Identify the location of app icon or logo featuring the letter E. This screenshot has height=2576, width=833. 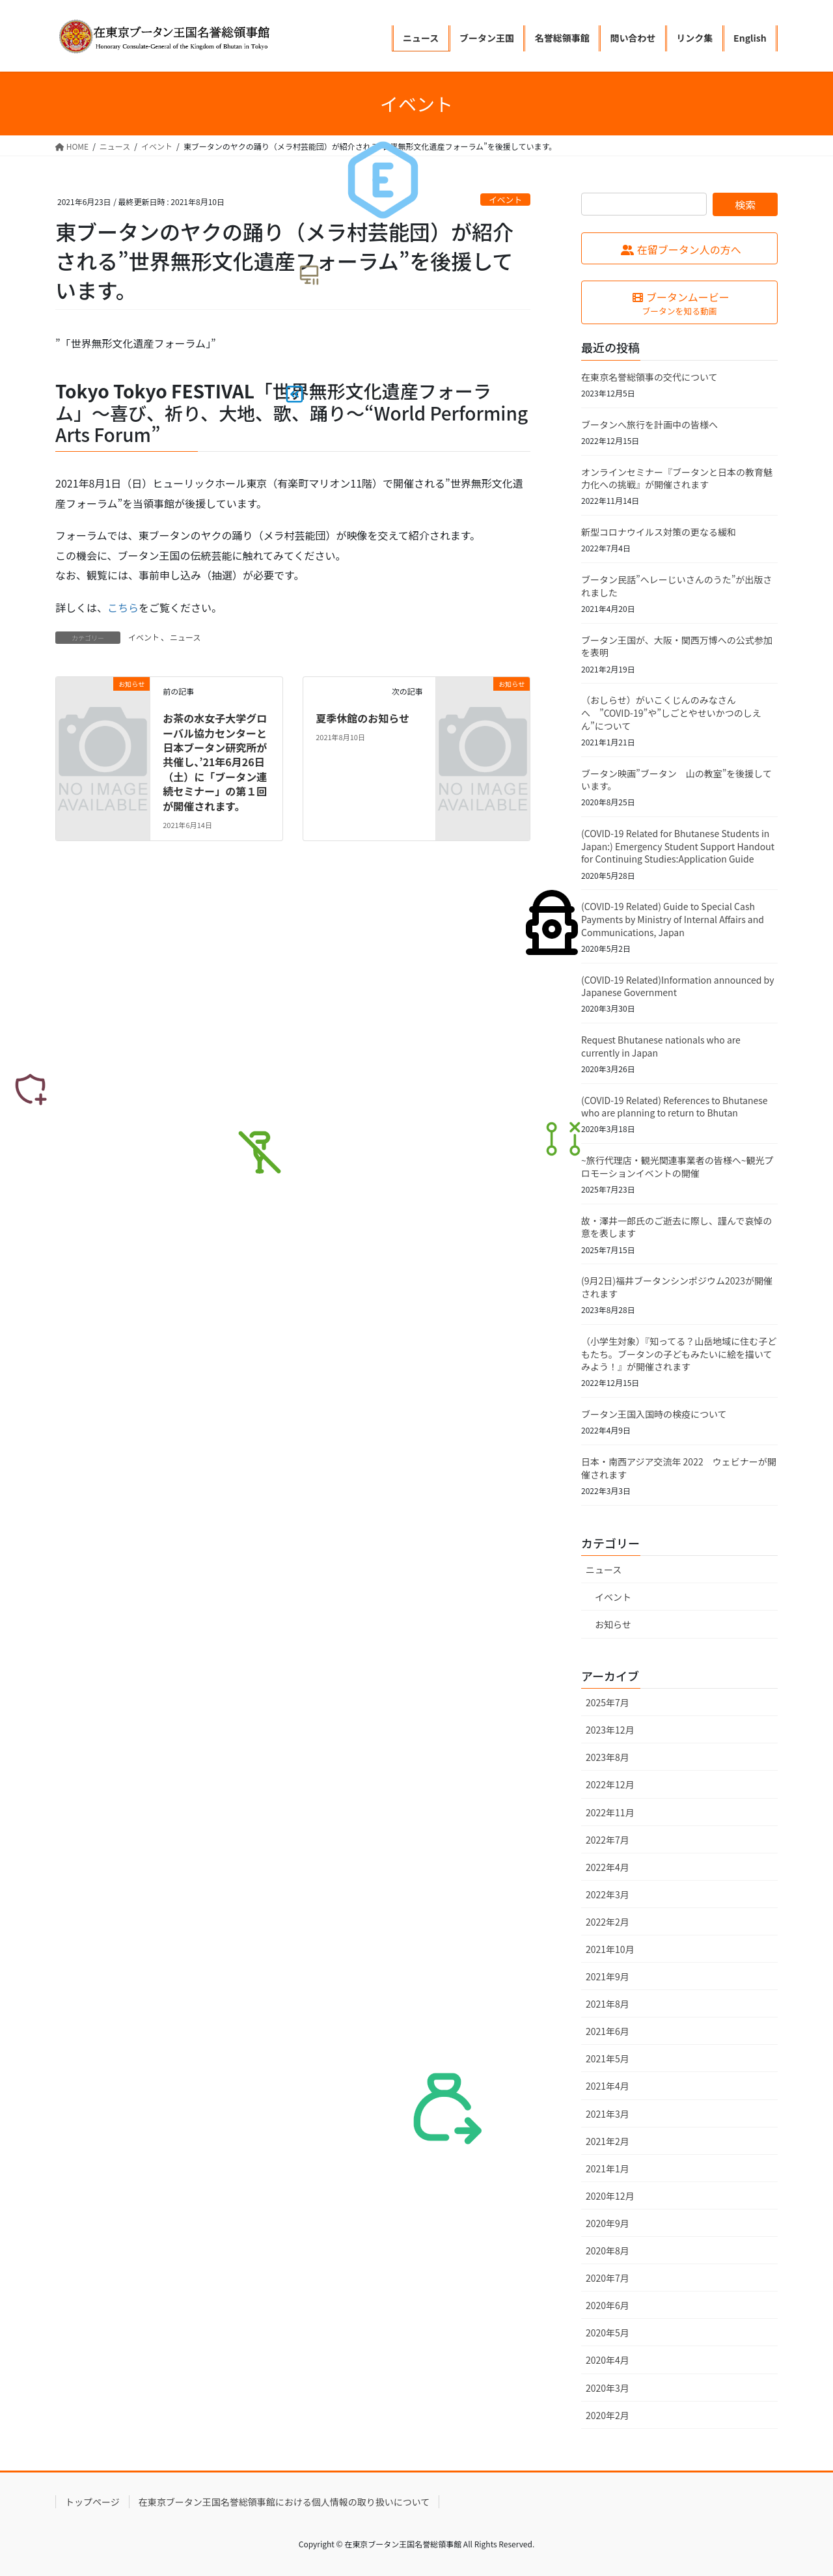
(383, 180).